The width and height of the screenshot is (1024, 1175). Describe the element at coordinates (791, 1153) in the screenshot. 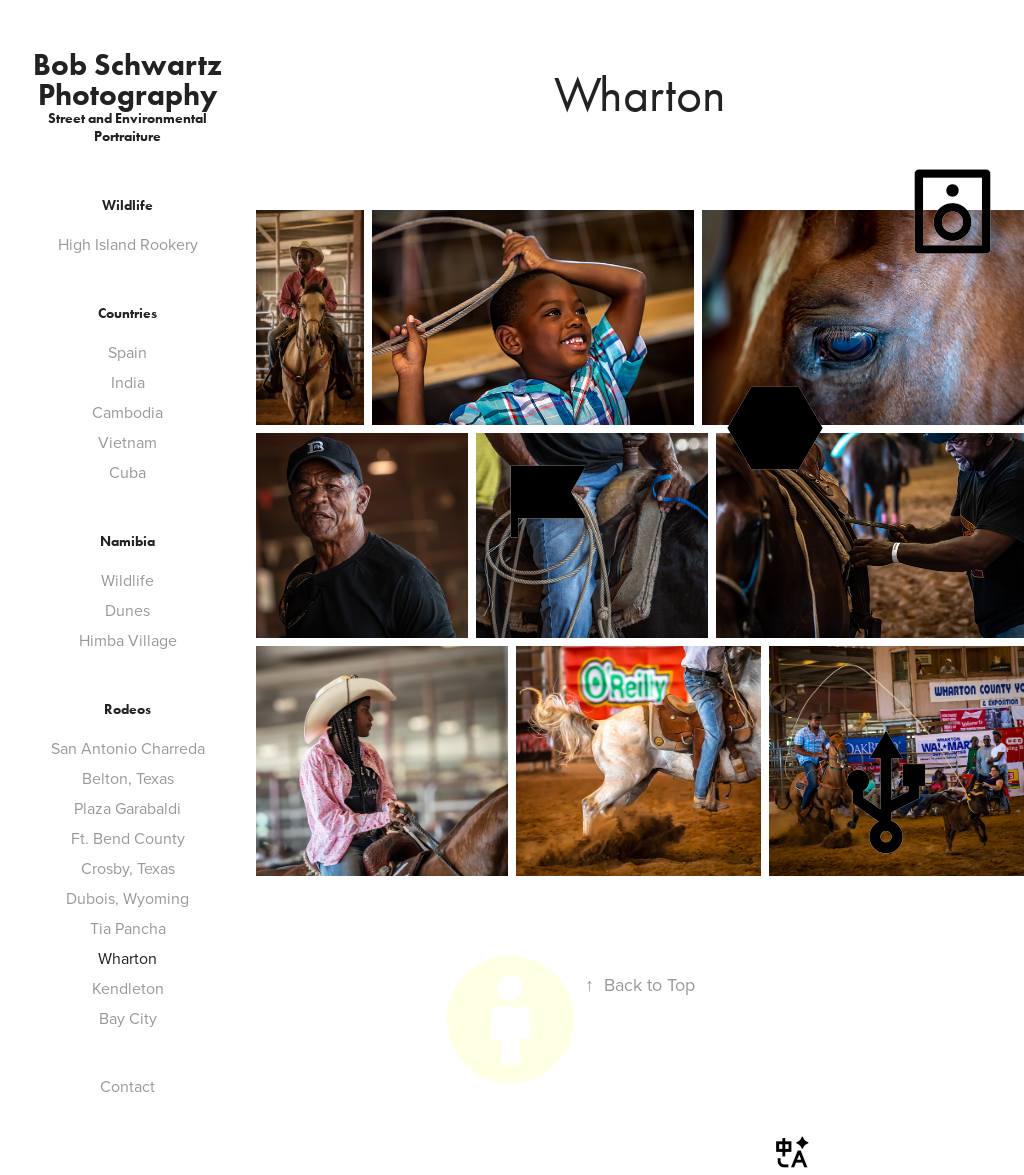

I see `translate text using AI` at that location.